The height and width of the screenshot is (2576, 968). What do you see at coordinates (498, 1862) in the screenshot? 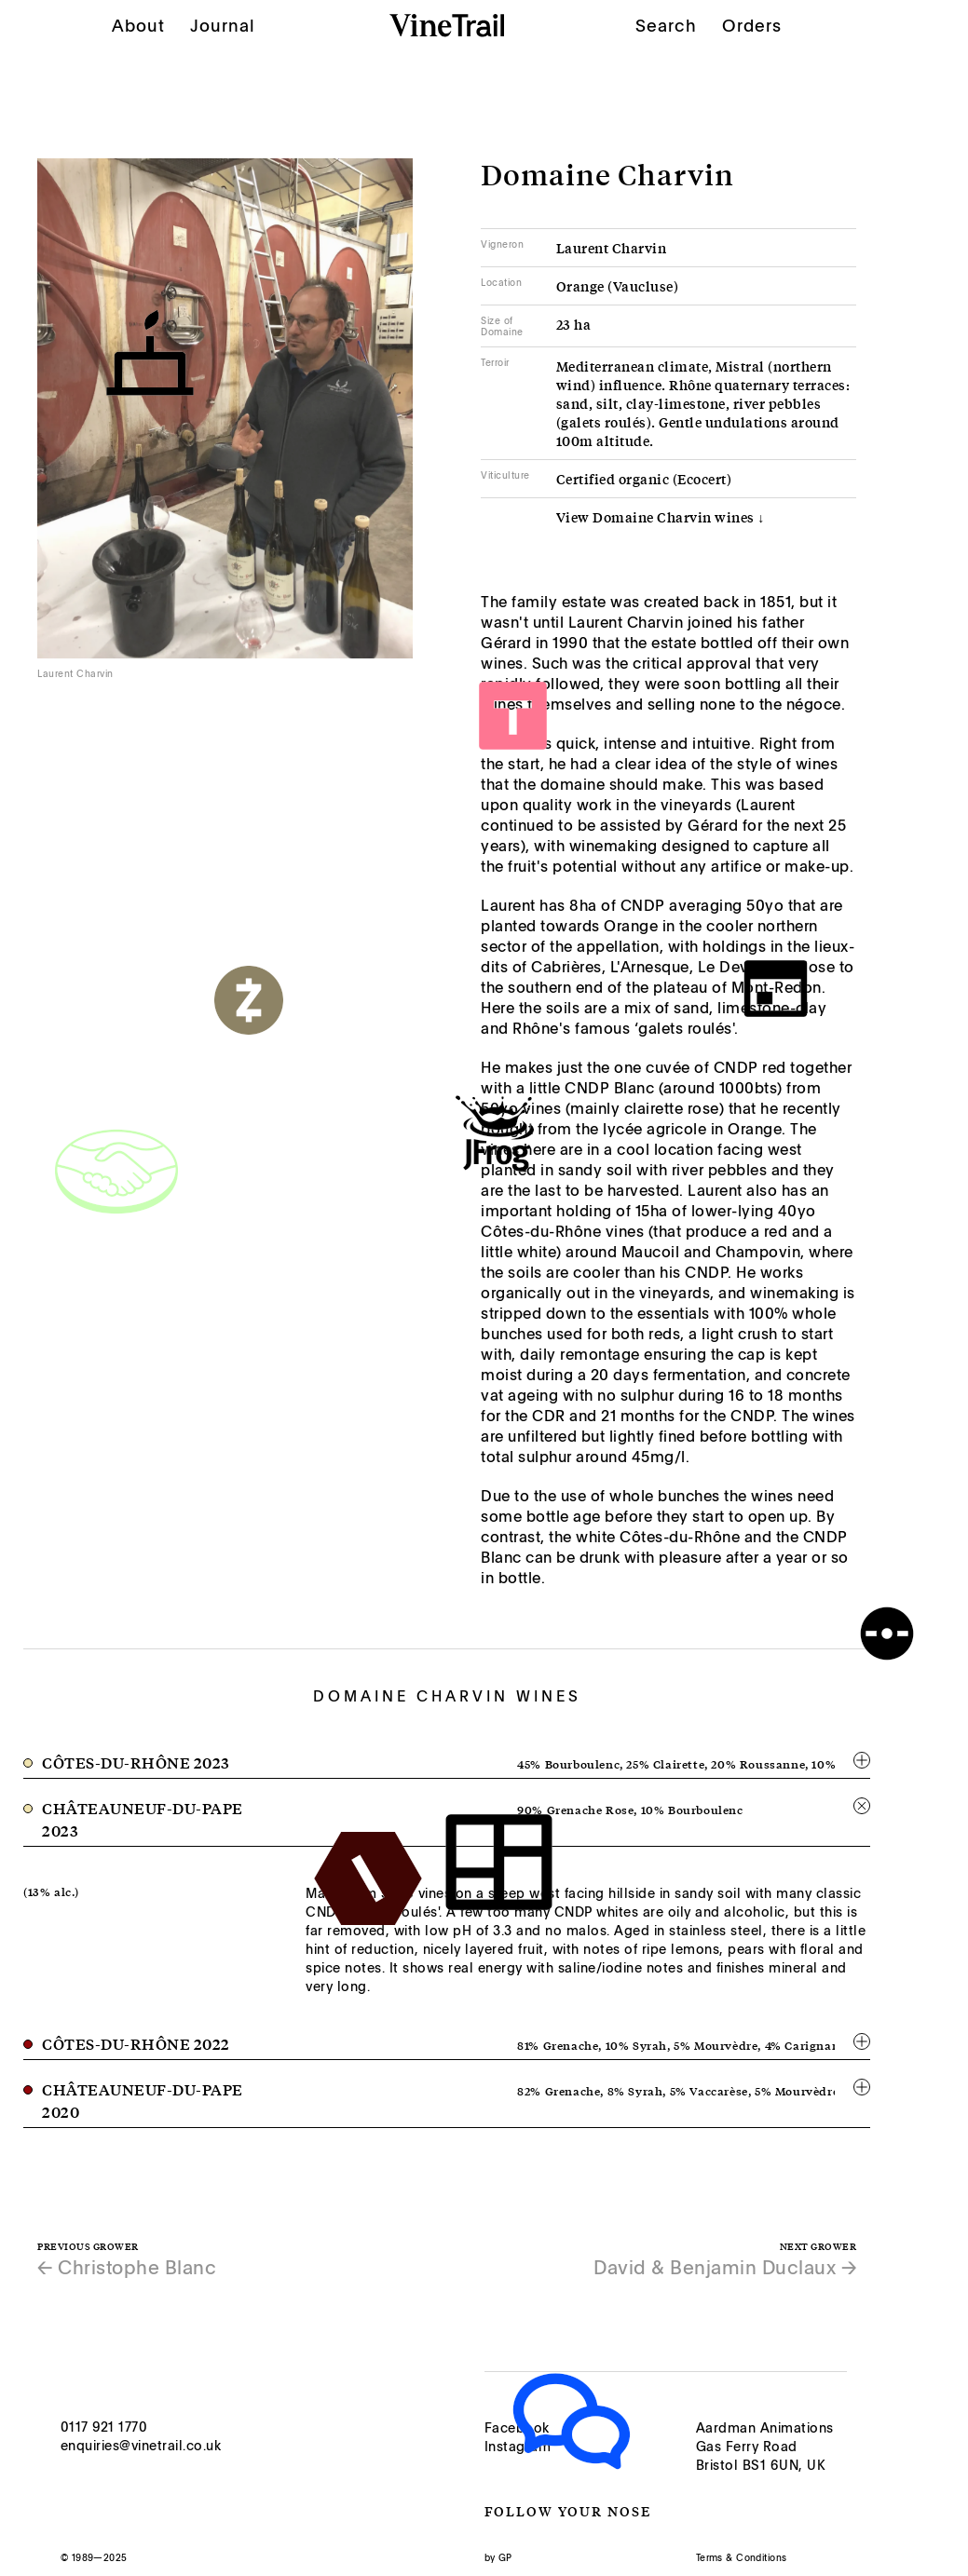
I see `switch to masonry grid layout` at bounding box center [498, 1862].